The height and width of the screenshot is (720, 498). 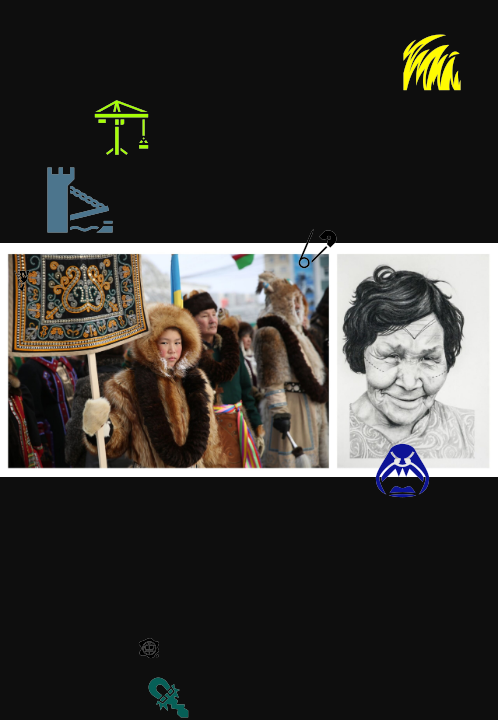 I want to click on indicates a swallow or consume ability in gameplay, so click(x=402, y=470).